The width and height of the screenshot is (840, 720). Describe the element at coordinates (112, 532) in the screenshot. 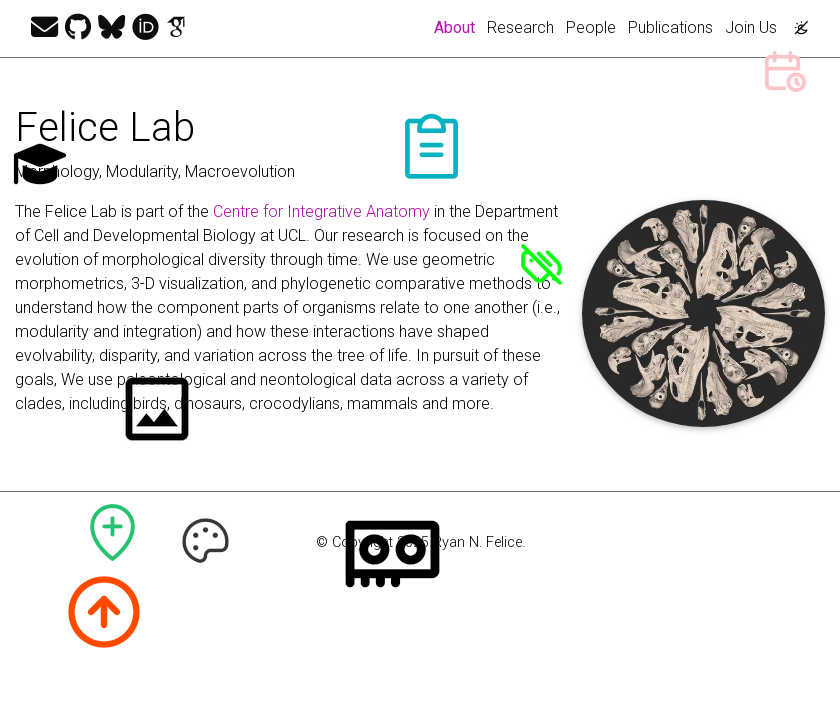

I see `add a new location pin` at that location.